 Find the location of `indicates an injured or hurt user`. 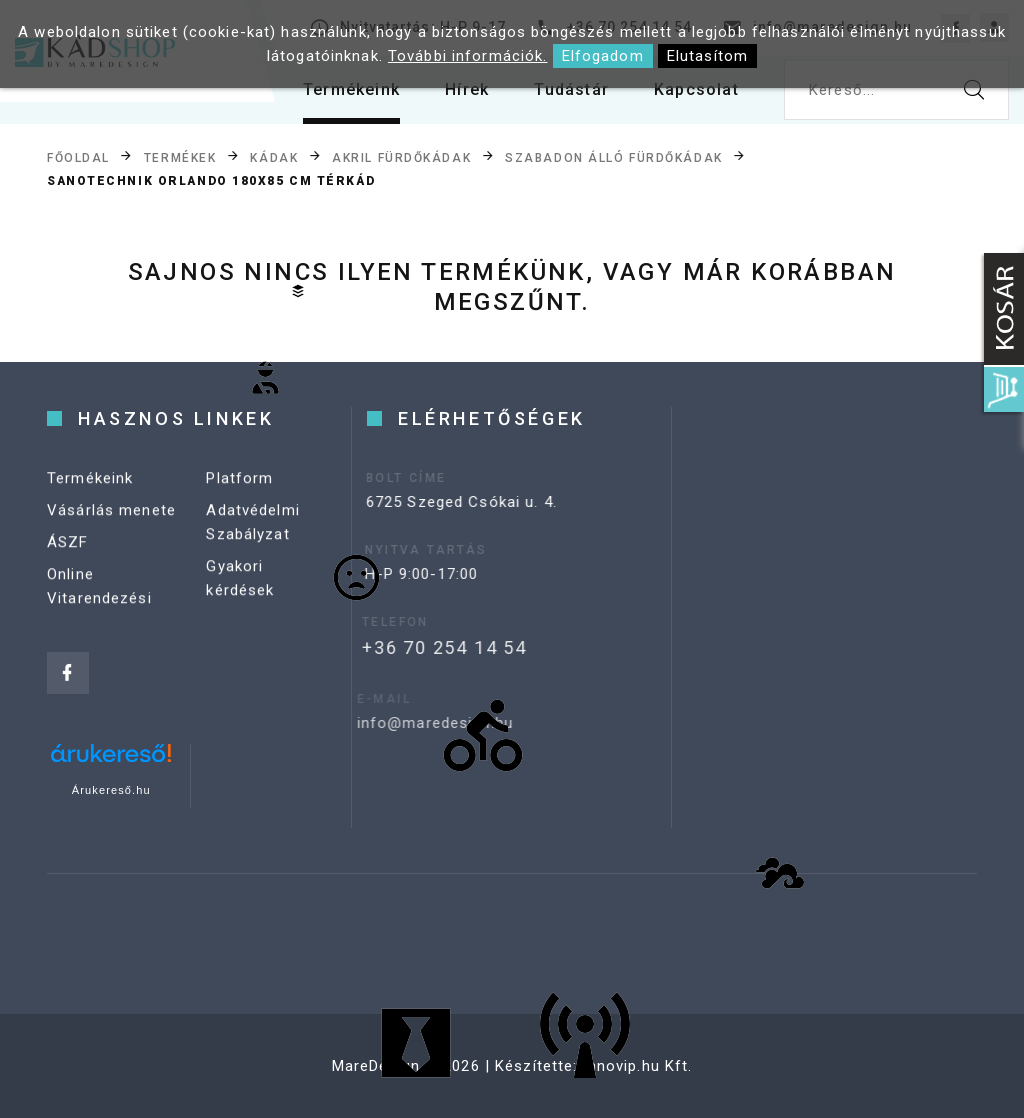

indicates an injured or hurt user is located at coordinates (265, 377).